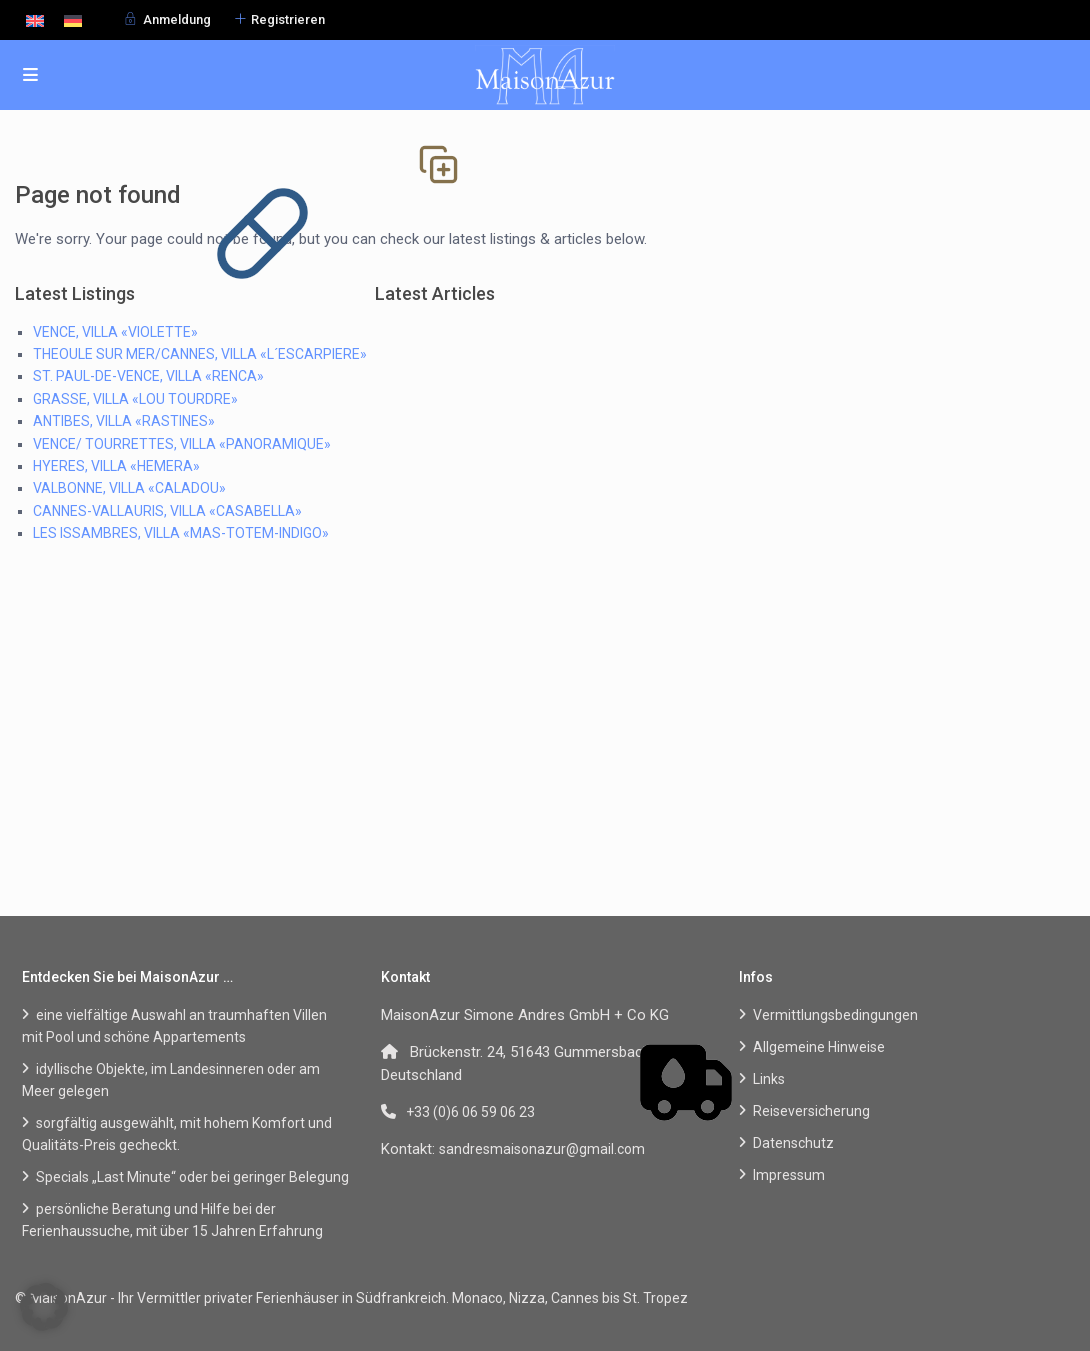  What do you see at coordinates (262, 233) in the screenshot?
I see `access medication reminders or prescriptions` at bounding box center [262, 233].